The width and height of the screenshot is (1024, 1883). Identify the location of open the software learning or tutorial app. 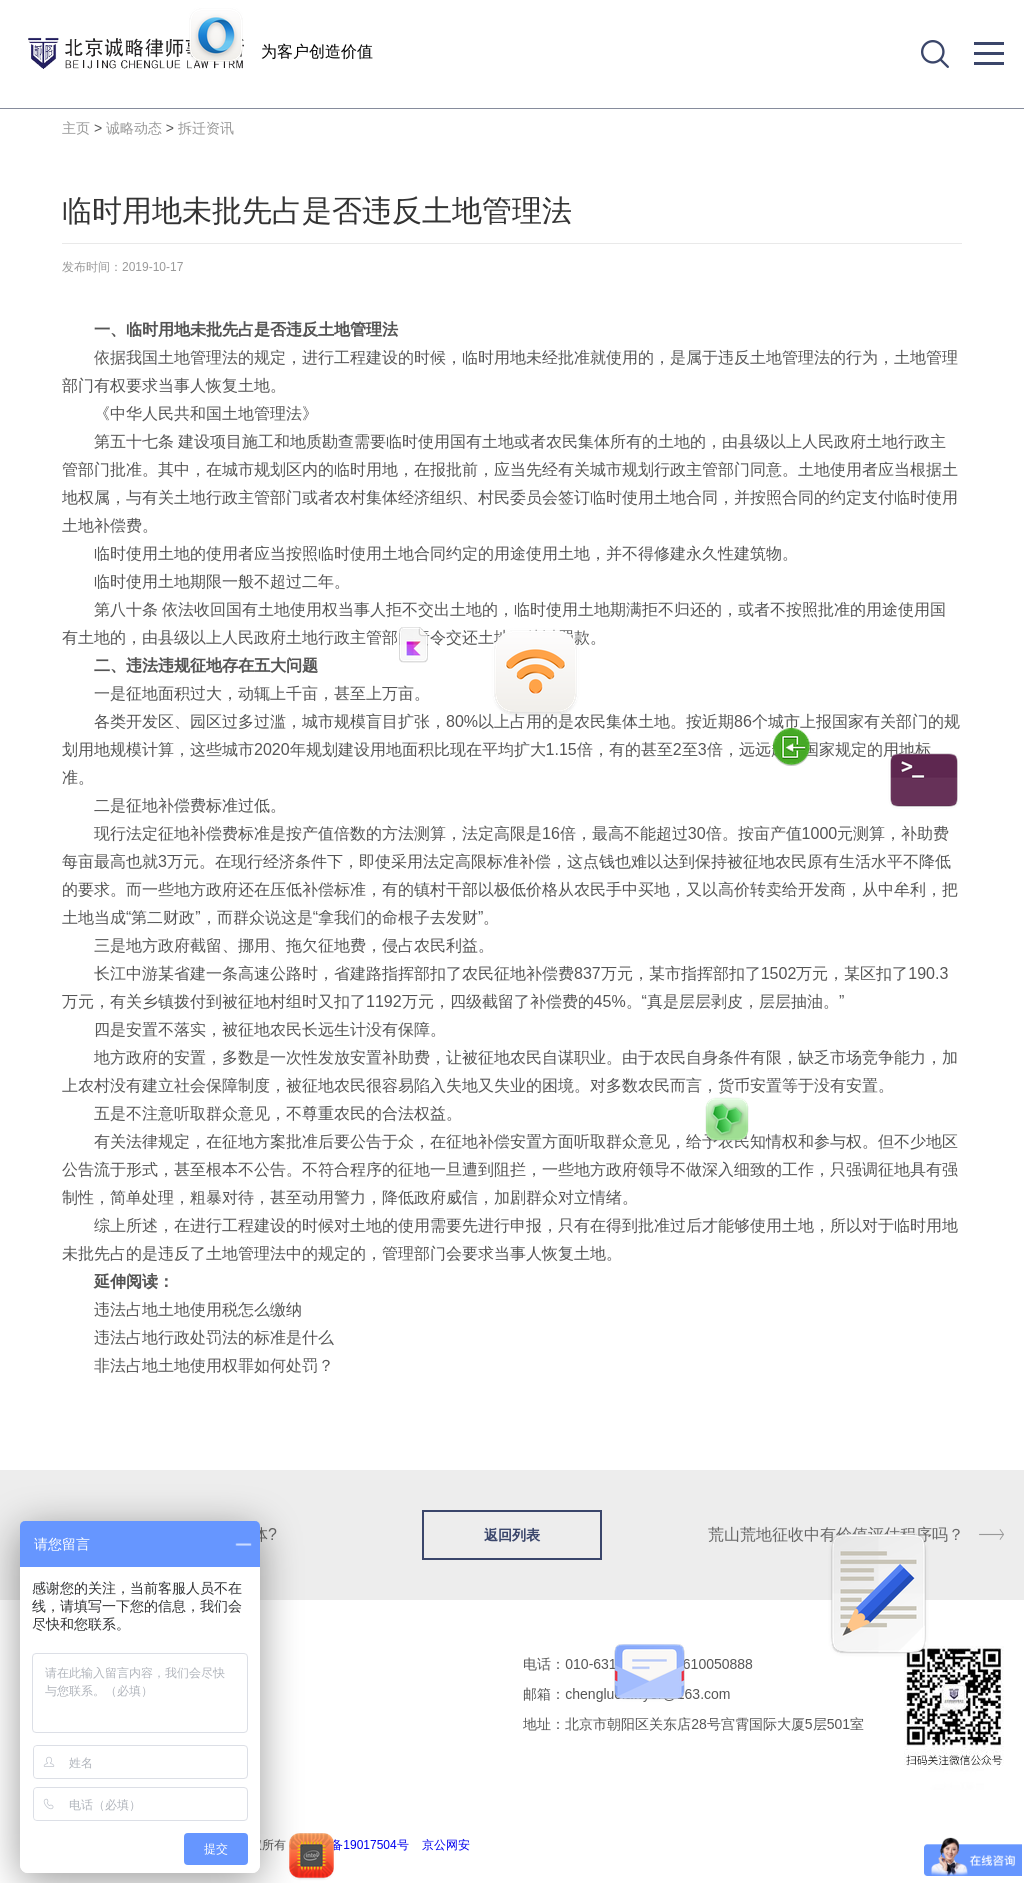
(878, 1593).